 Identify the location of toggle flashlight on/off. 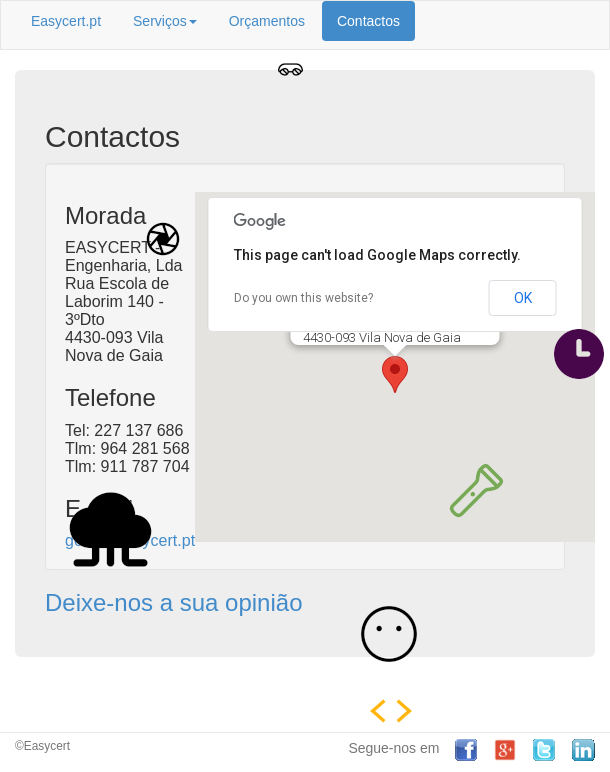
(476, 490).